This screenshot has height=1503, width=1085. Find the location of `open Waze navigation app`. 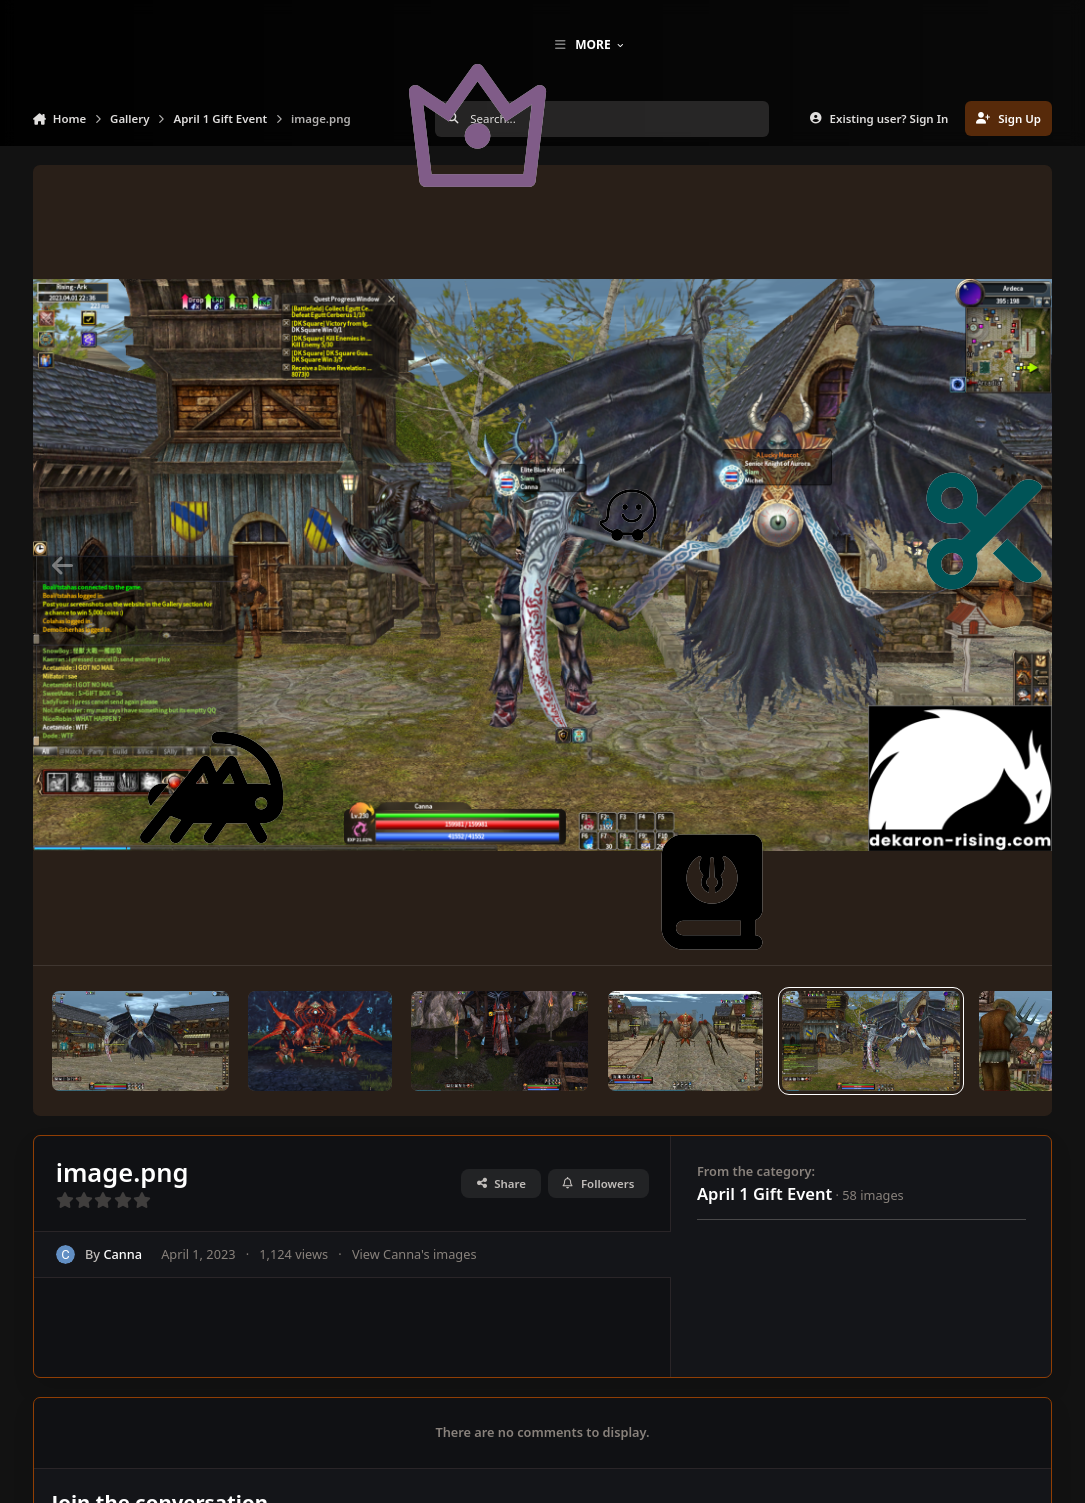

open Waze navigation app is located at coordinates (628, 515).